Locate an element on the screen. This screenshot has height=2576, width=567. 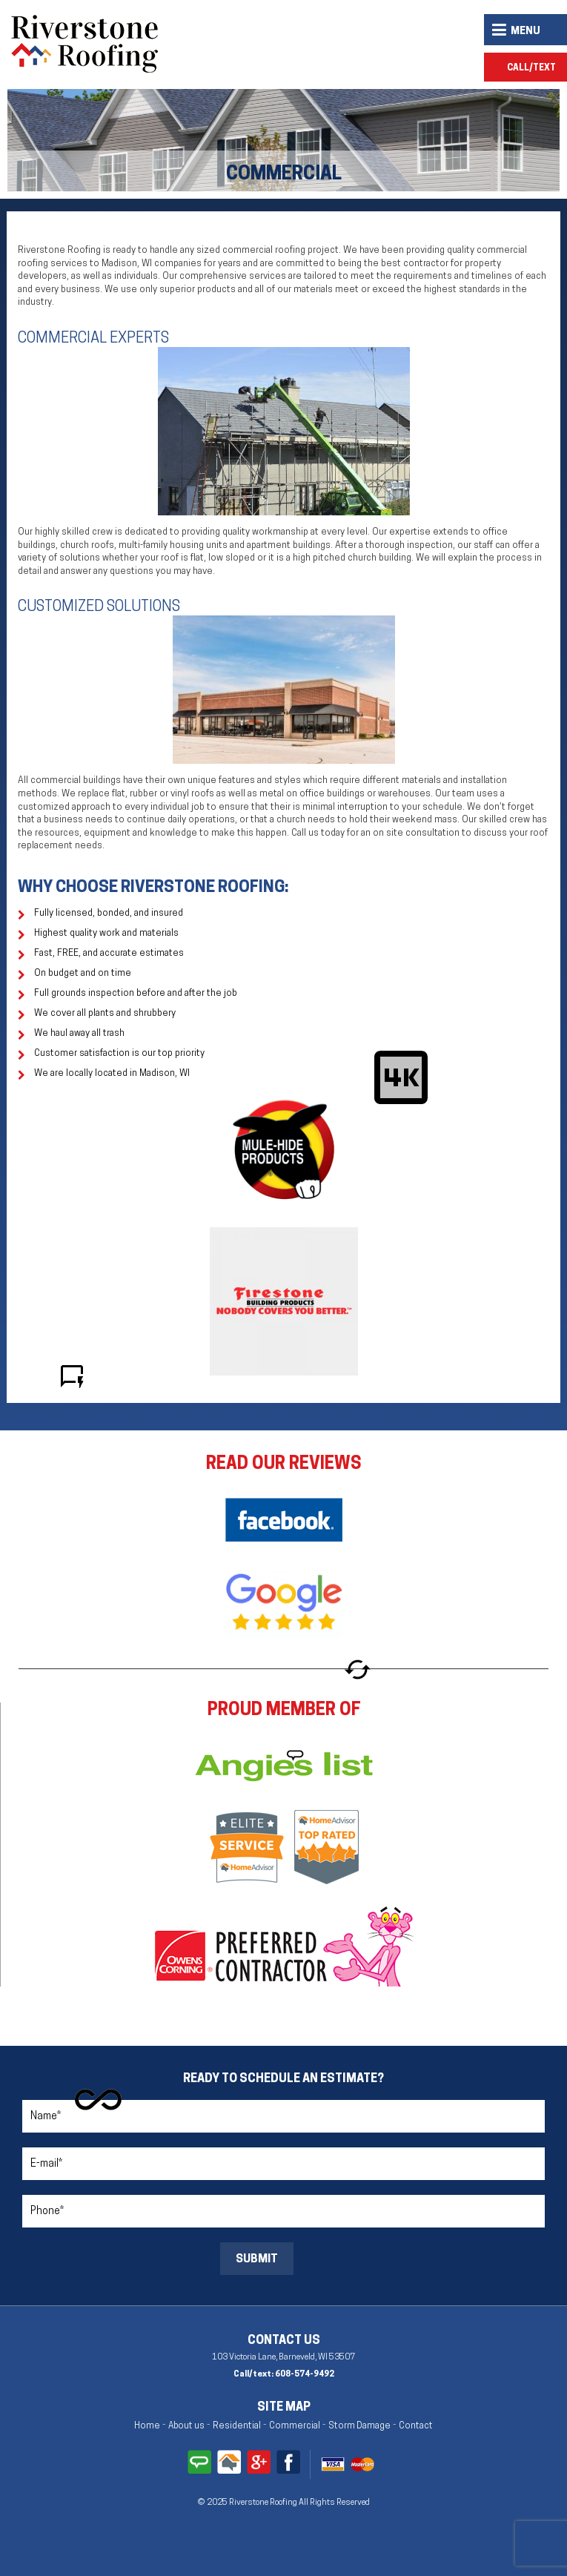
indicates 4K resolution video quality is located at coordinates (401, 1077).